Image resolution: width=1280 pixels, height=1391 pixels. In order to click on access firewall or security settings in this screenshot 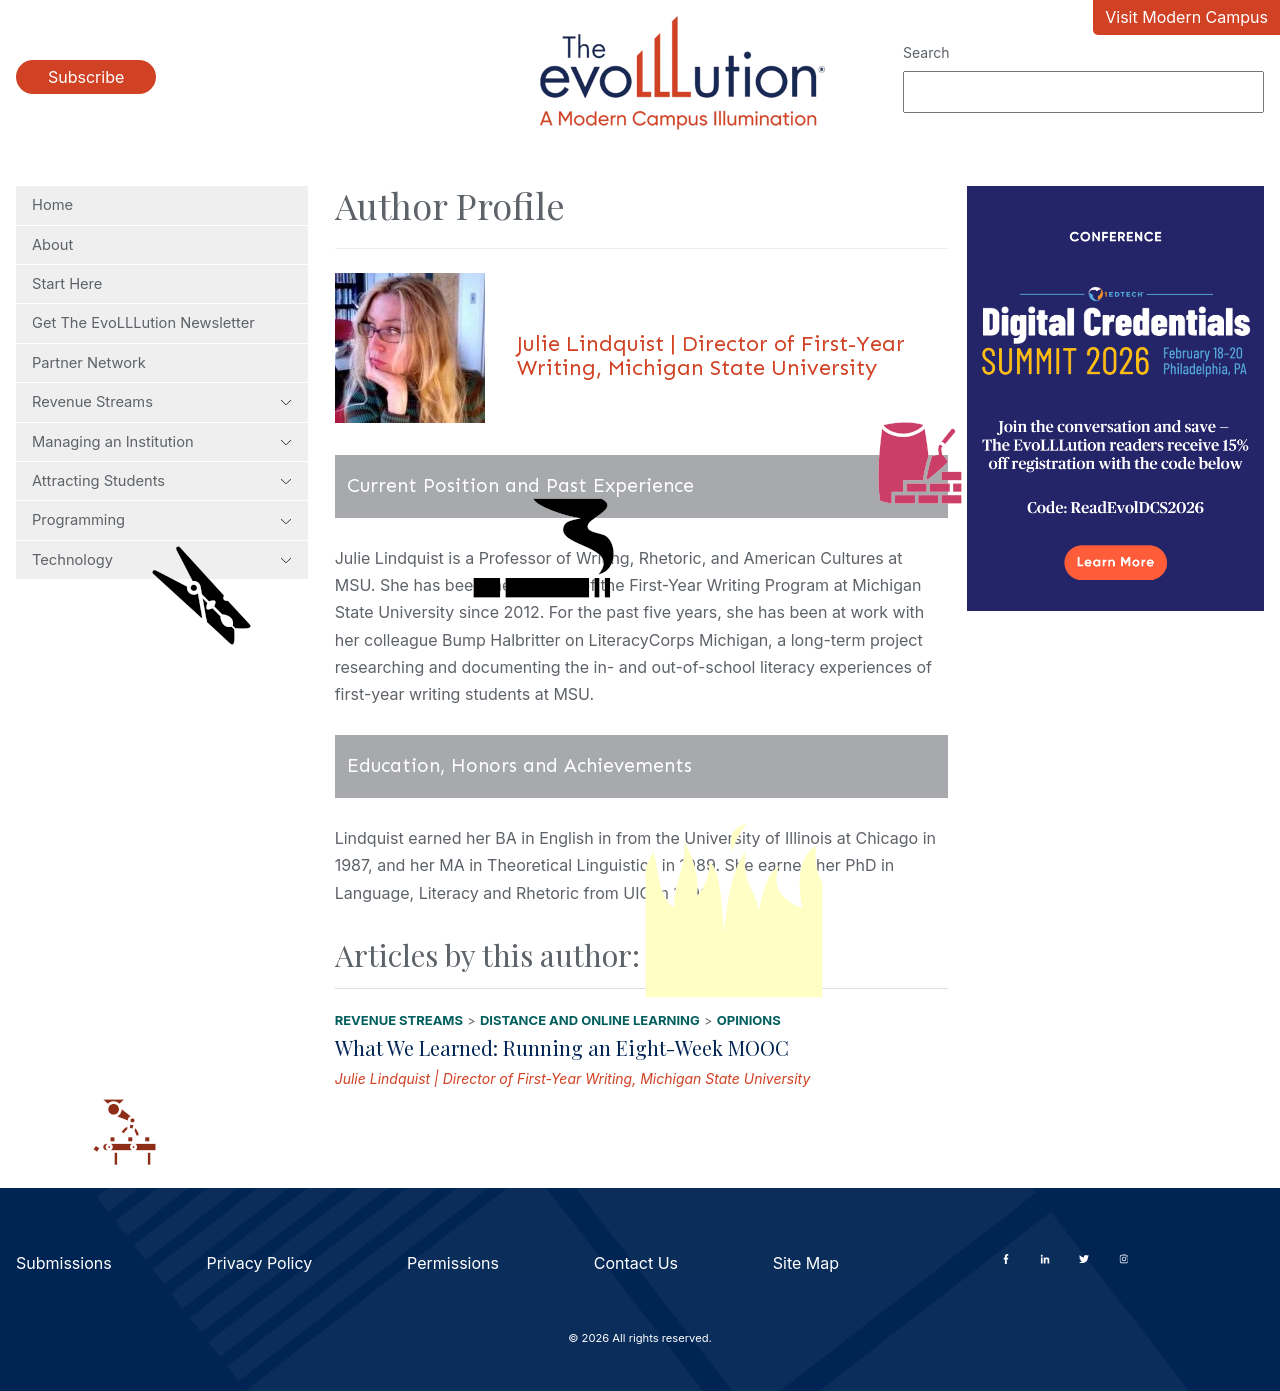, I will do `click(734, 909)`.